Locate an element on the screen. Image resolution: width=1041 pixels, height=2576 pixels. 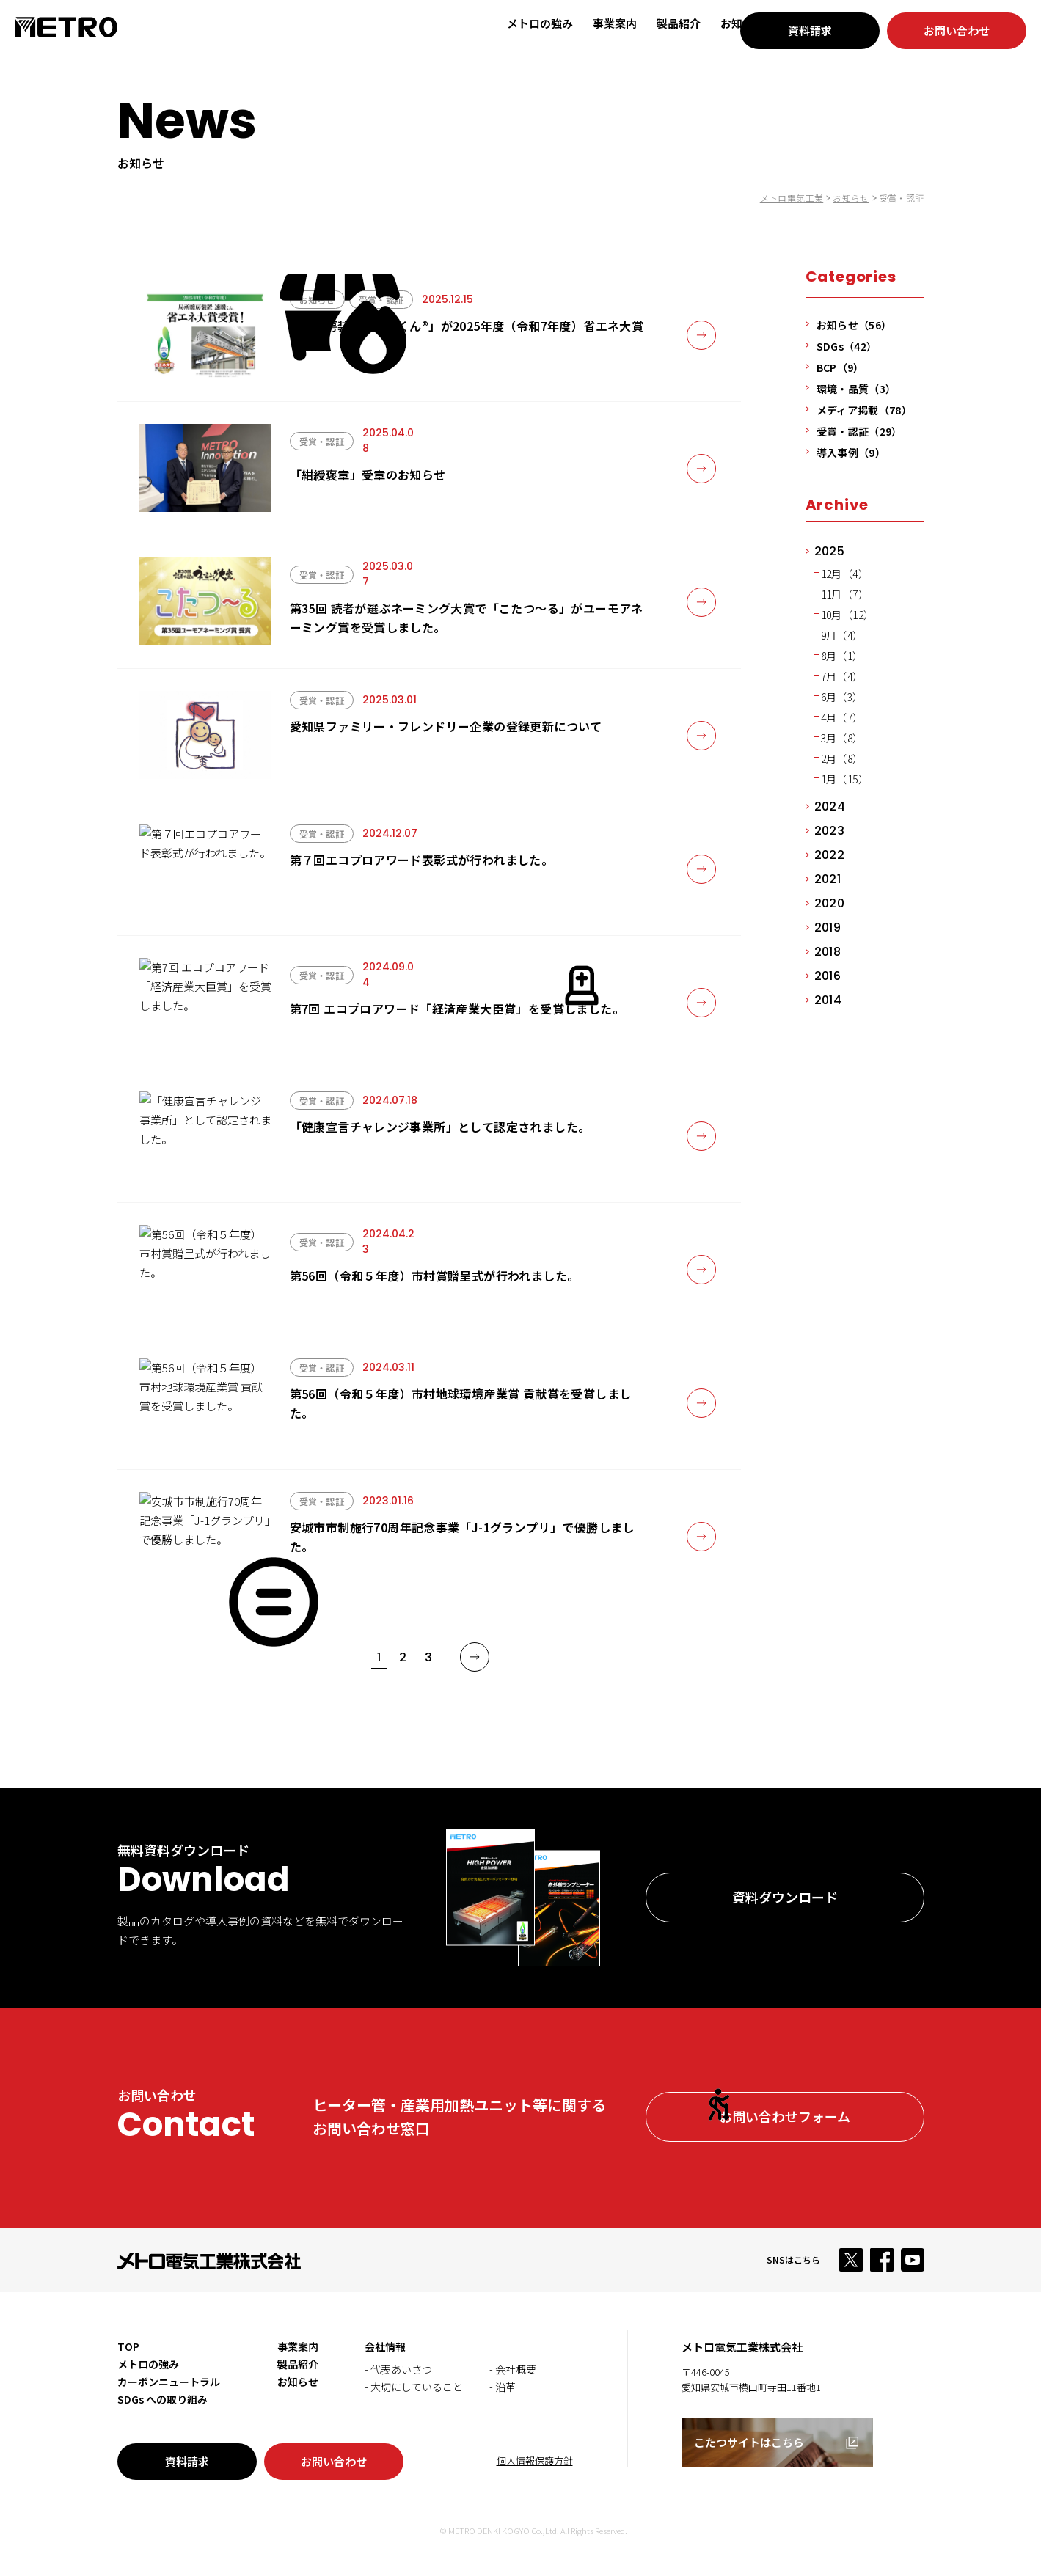
indicates no derivatives license restriction is located at coordinates (274, 1602).